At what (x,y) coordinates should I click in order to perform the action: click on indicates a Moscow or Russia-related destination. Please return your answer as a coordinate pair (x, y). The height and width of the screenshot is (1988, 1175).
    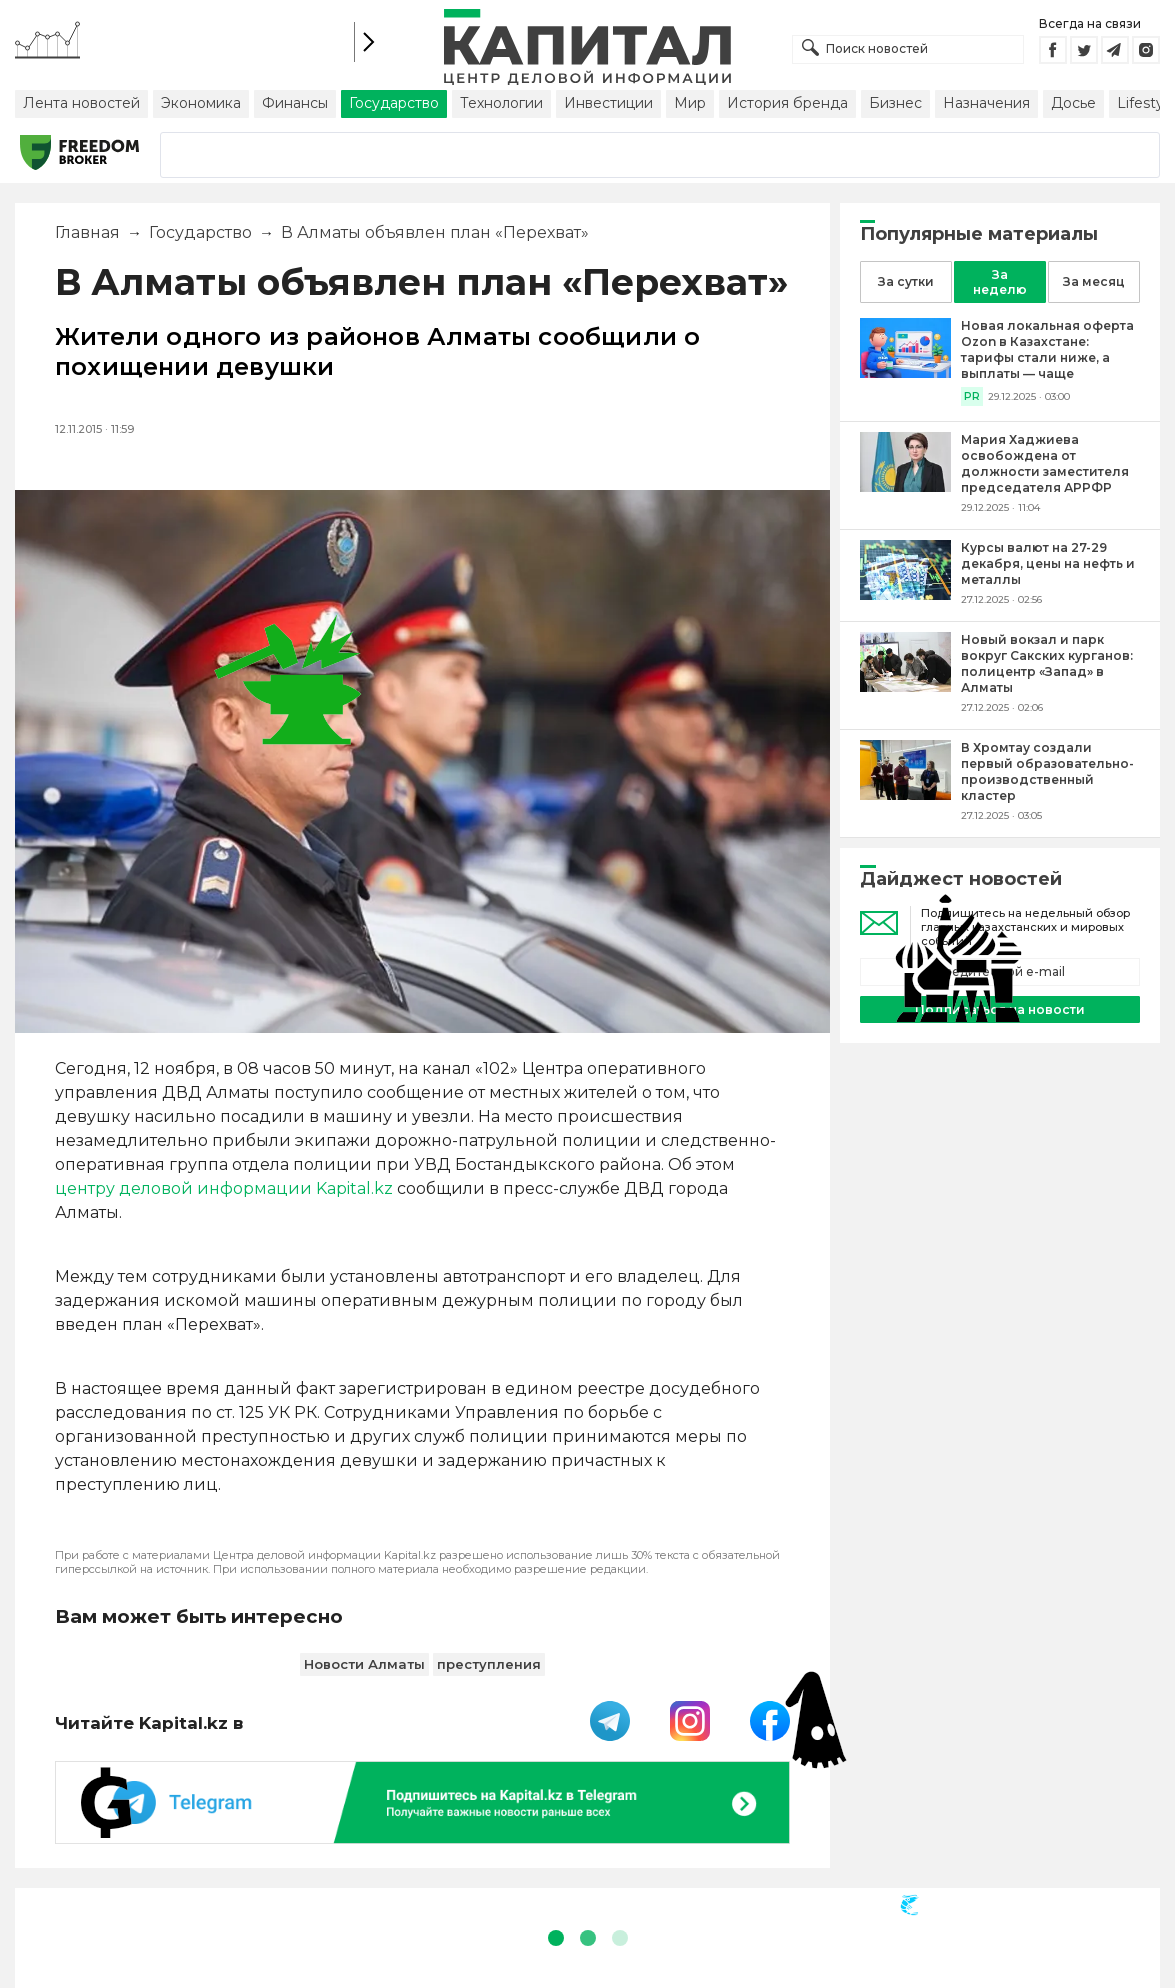
    Looking at the image, I should click on (958, 957).